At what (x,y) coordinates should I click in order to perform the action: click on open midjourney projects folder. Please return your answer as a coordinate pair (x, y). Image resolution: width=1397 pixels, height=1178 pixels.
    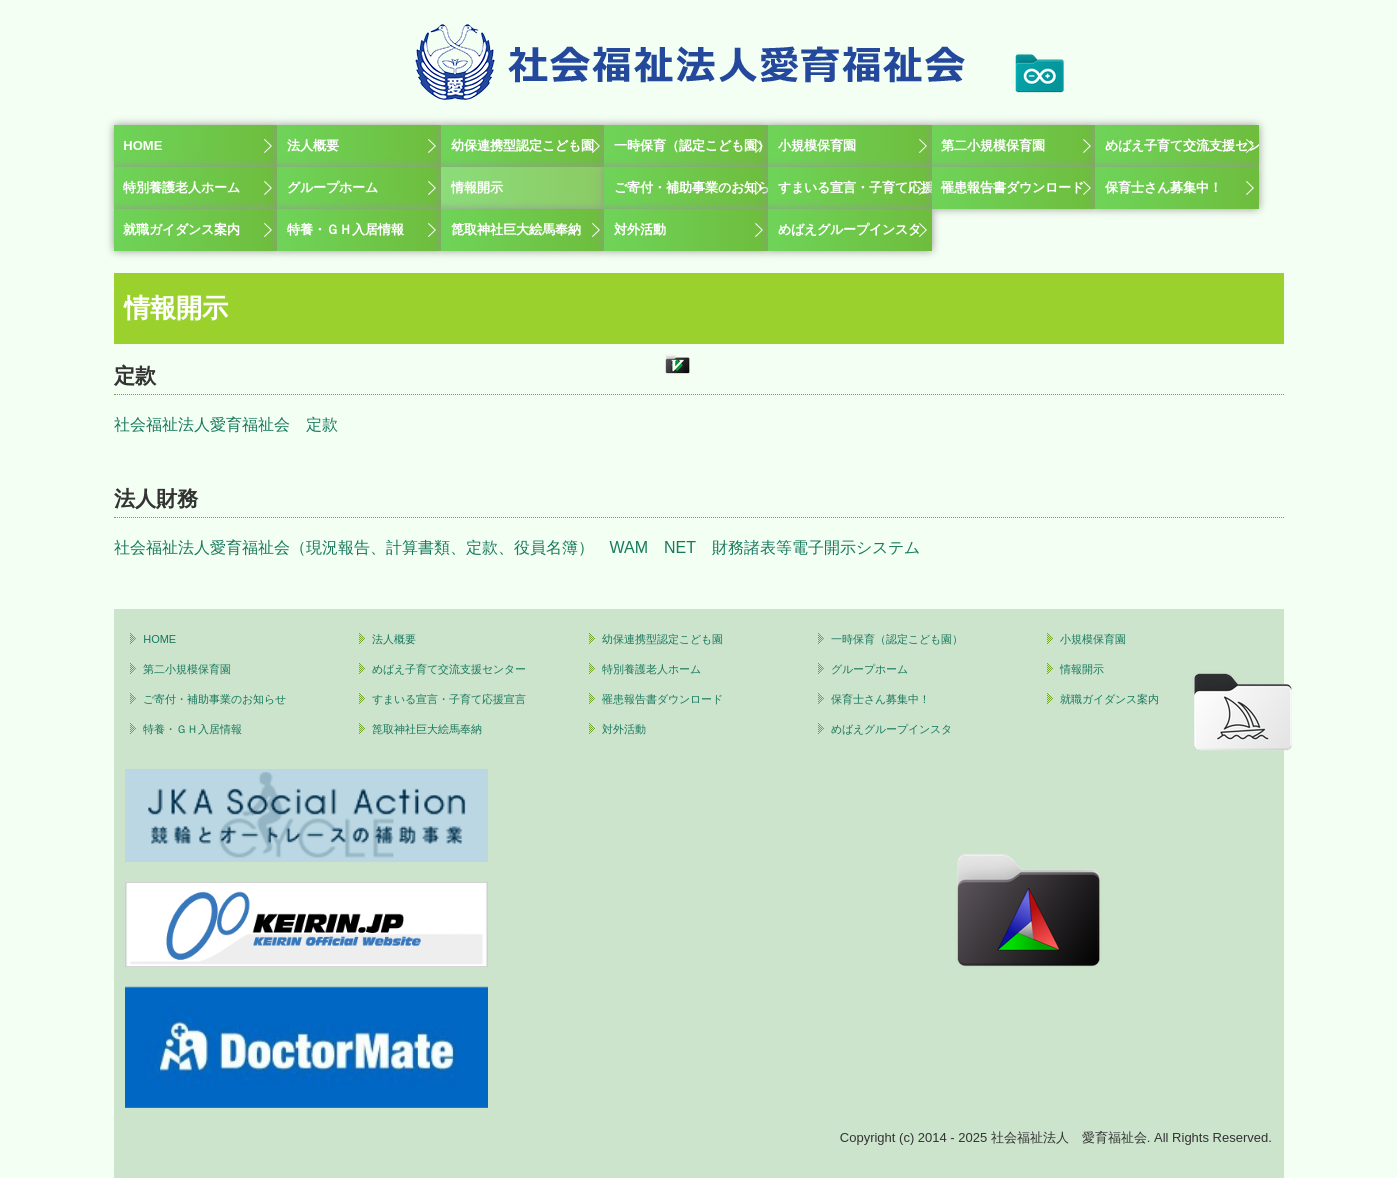
    Looking at the image, I should click on (1242, 714).